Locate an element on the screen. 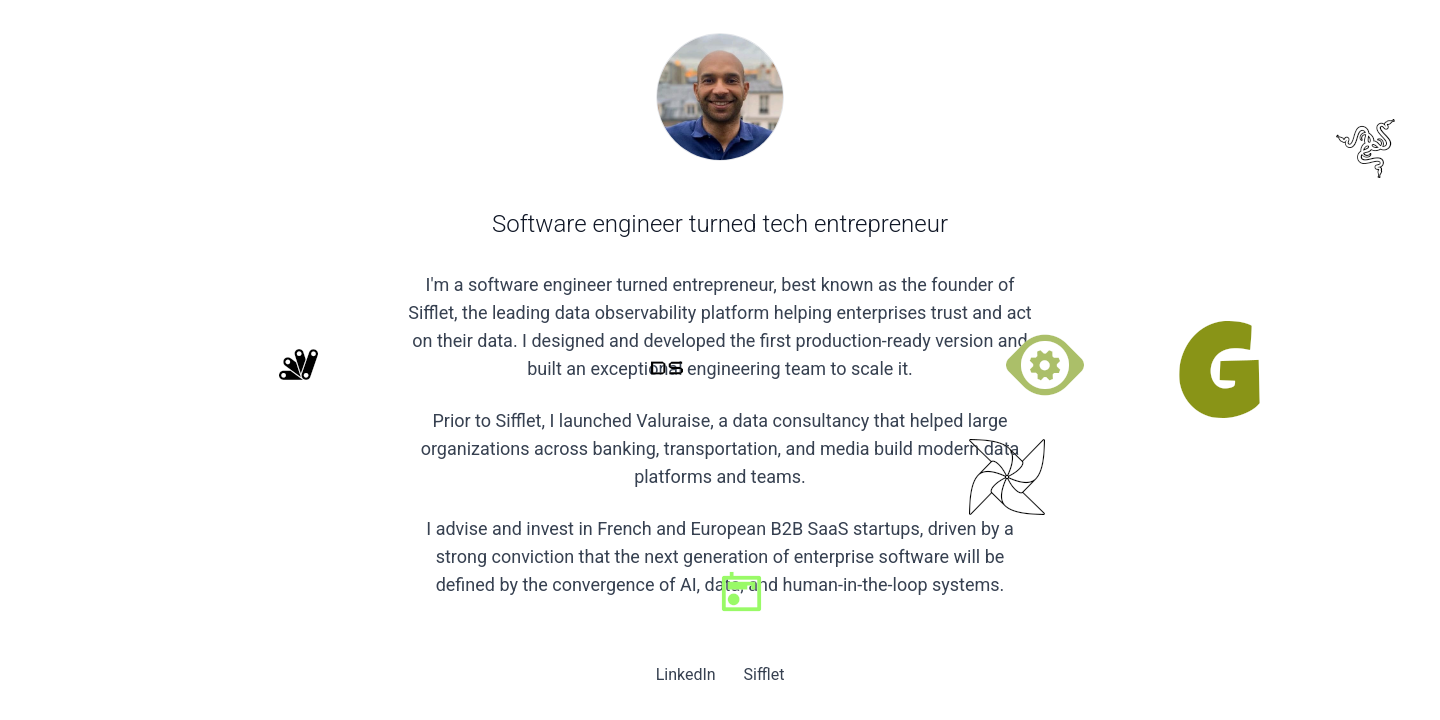 The image size is (1440, 720). apache airflow logo is located at coordinates (1007, 477).